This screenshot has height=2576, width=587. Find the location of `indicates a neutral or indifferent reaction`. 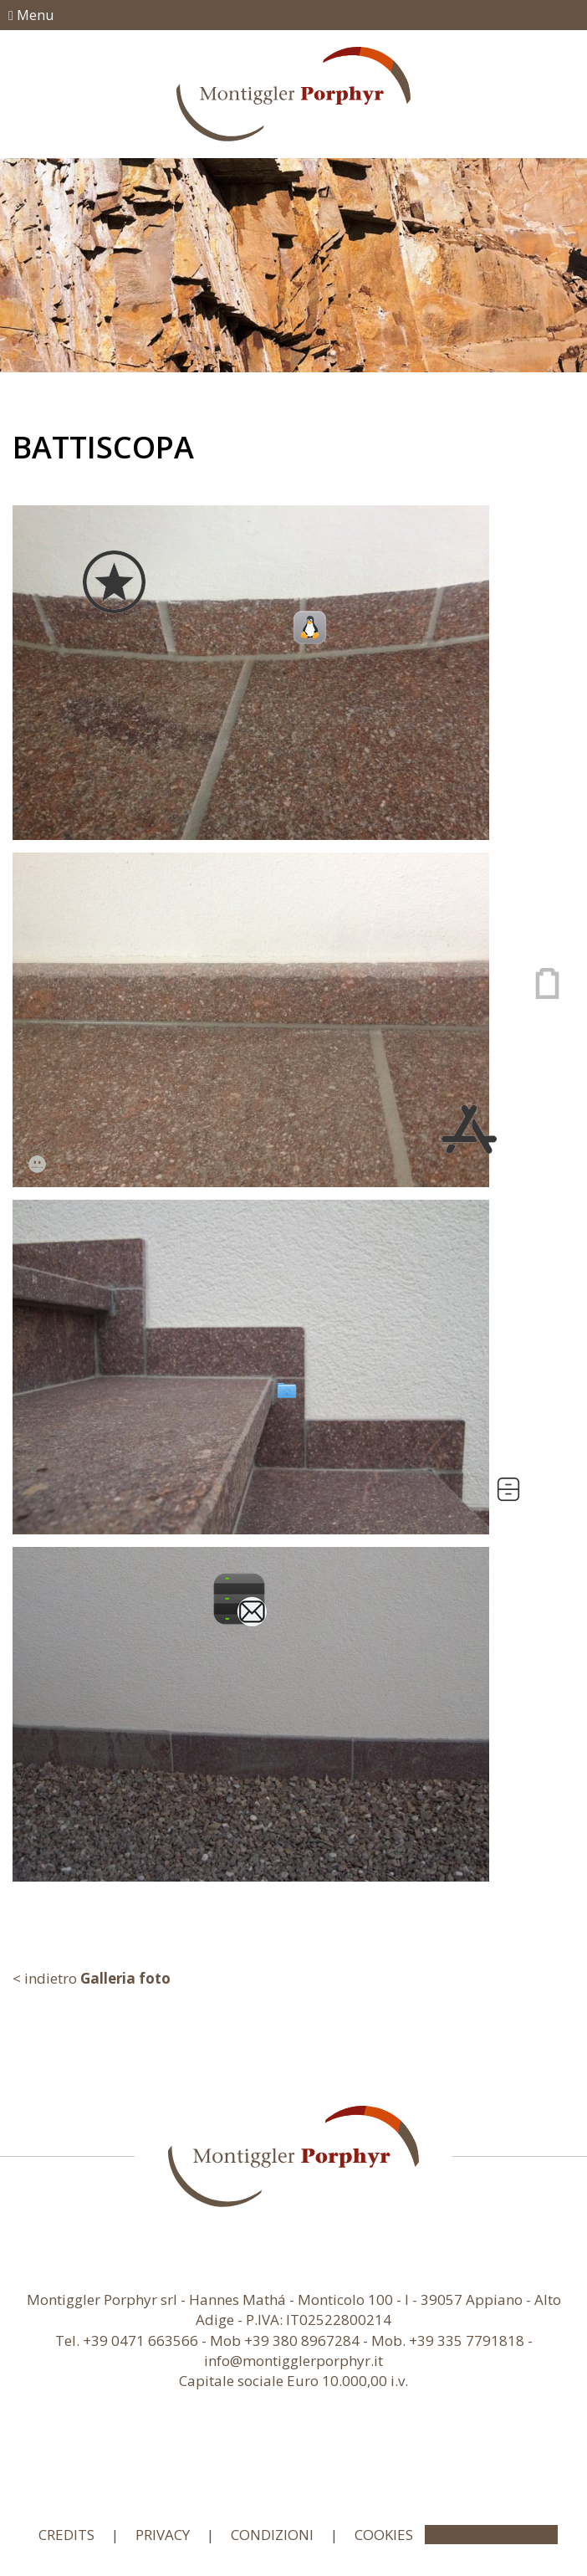

indicates a neutral or indifferent reaction is located at coordinates (37, 1164).